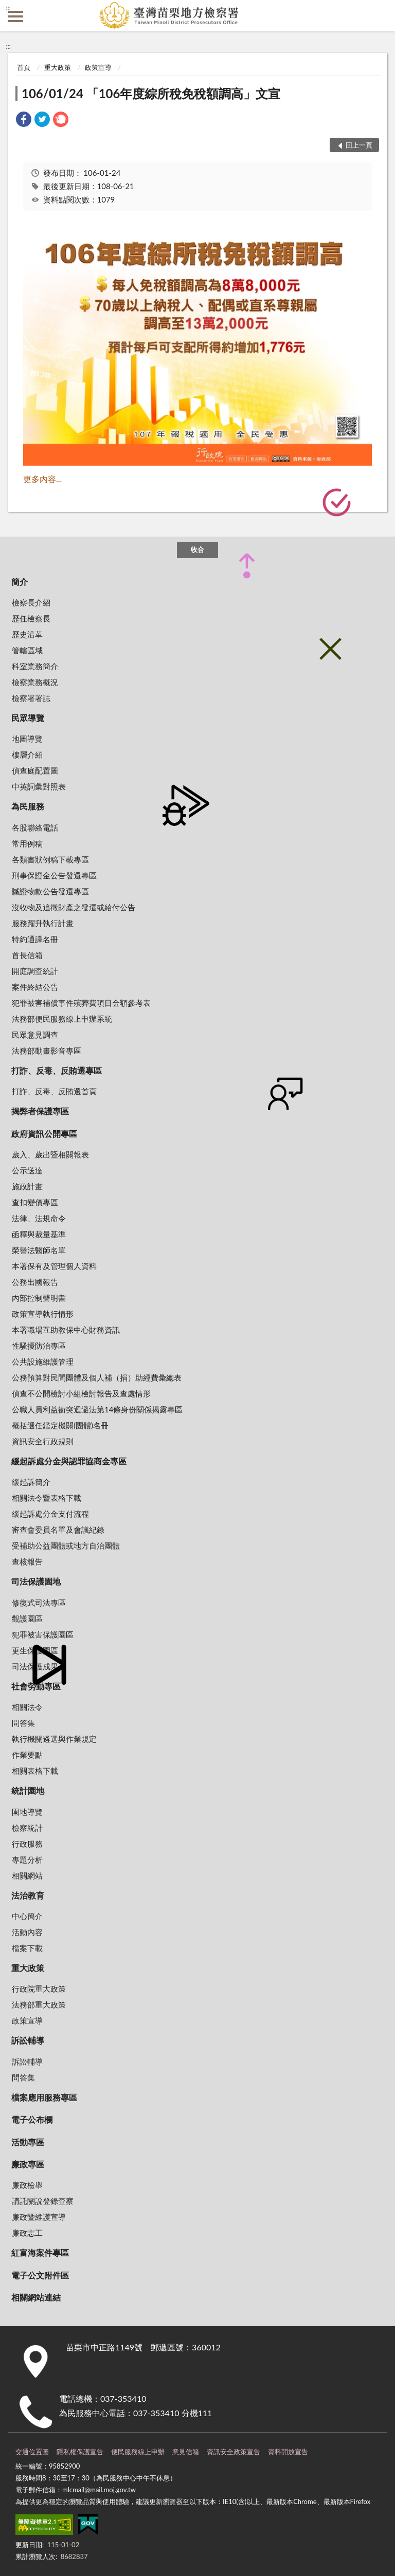  What do you see at coordinates (286, 1094) in the screenshot?
I see `submit feedback or comments` at bounding box center [286, 1094].